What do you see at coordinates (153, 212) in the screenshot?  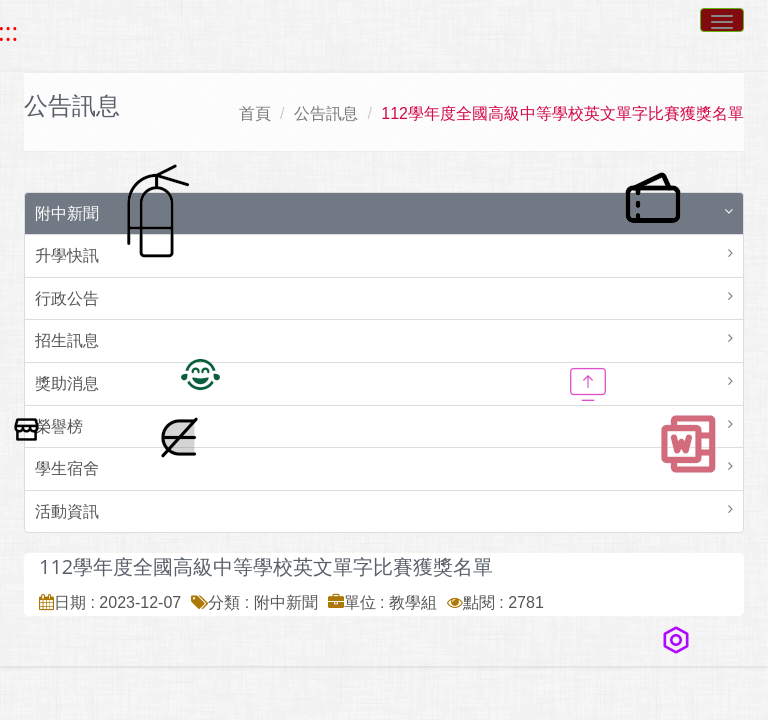 I see `access fire safety information` at bounding box center [153, 212].